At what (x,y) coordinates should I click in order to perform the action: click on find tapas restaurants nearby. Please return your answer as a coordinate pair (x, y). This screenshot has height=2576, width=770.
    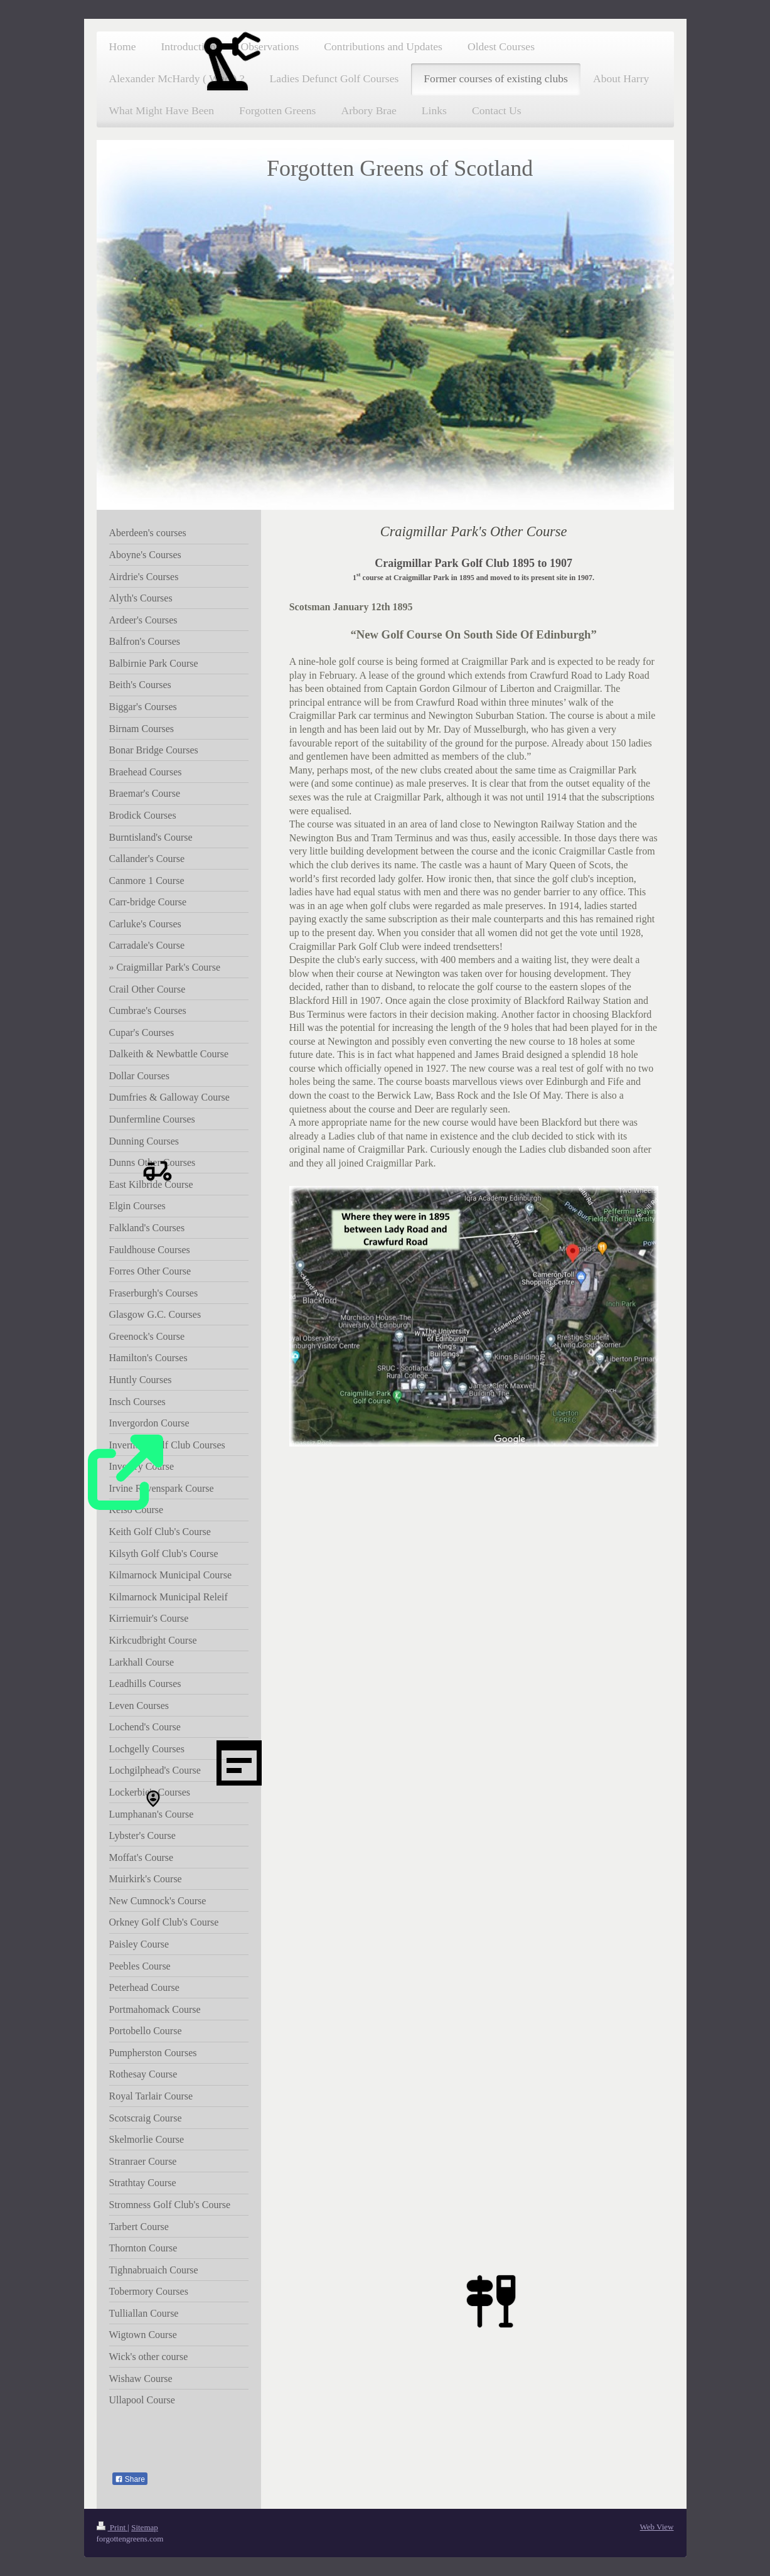
    Looking at the image, I should click on (491, 2301).